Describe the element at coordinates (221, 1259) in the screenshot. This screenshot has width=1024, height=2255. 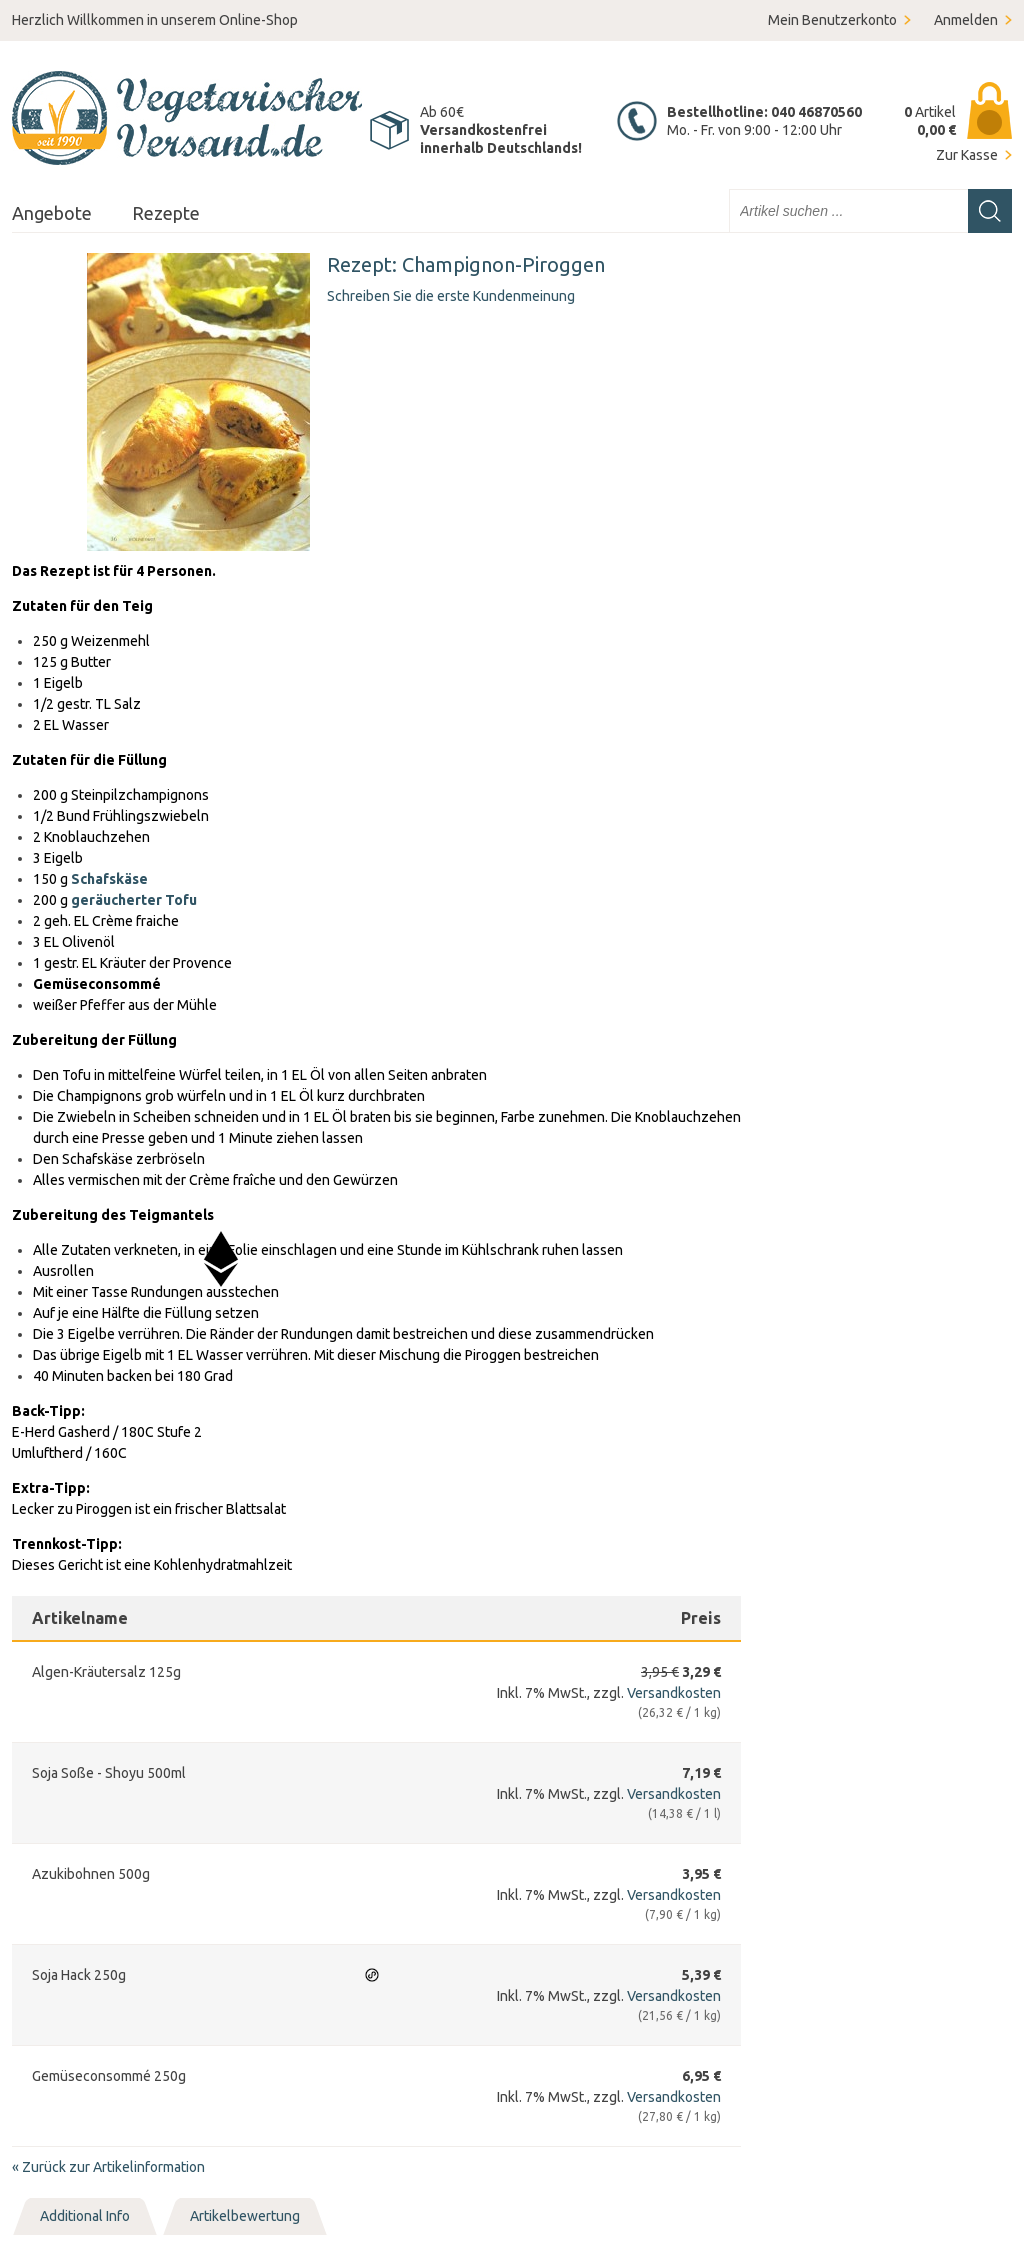
I see `Ethereum cryptocurrency logo` at that location.